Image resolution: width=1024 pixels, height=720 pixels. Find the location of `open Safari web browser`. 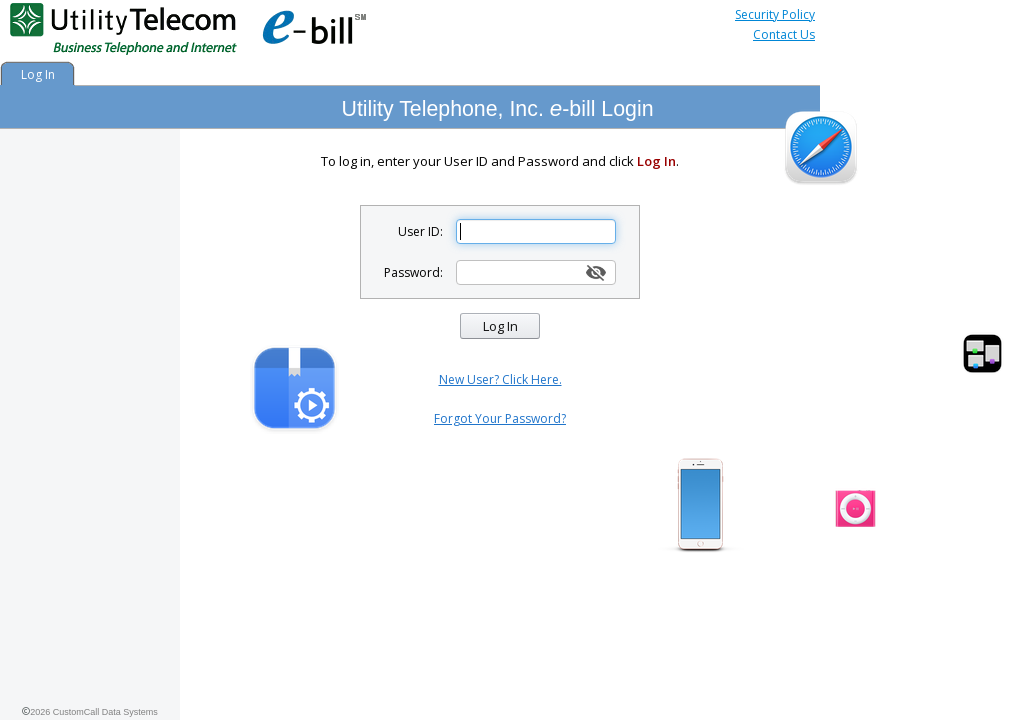

open Safari web browser is located at coordinates (821, 147).